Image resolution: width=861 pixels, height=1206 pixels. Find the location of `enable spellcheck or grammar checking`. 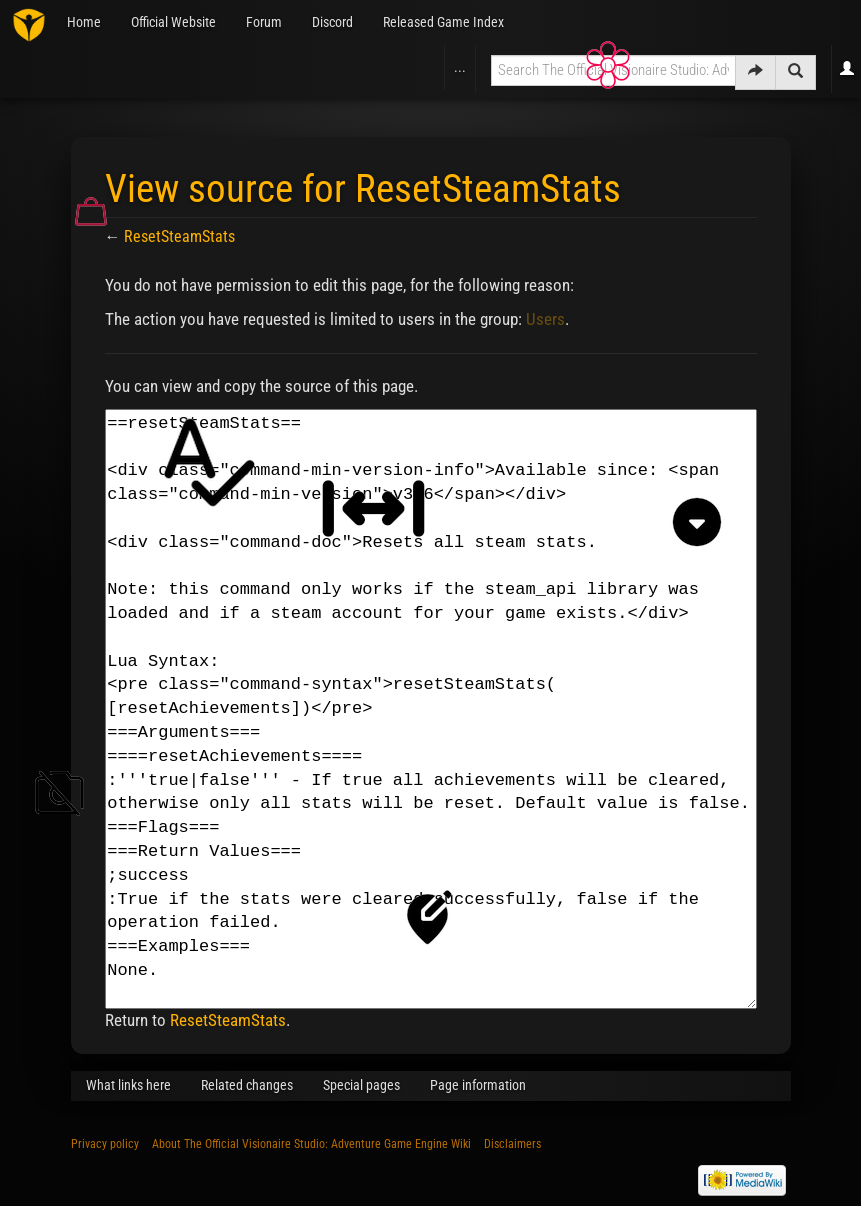

enable spellcheck or grammar checking is located at coordinates (206, 460).